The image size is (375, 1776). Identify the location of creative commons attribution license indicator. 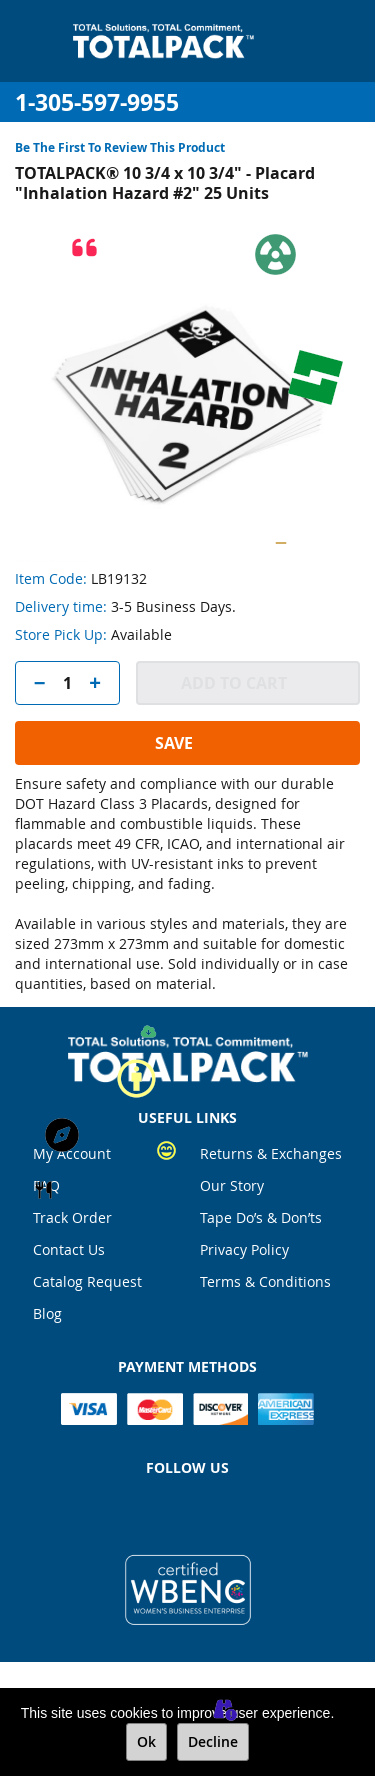
(136, 1078).